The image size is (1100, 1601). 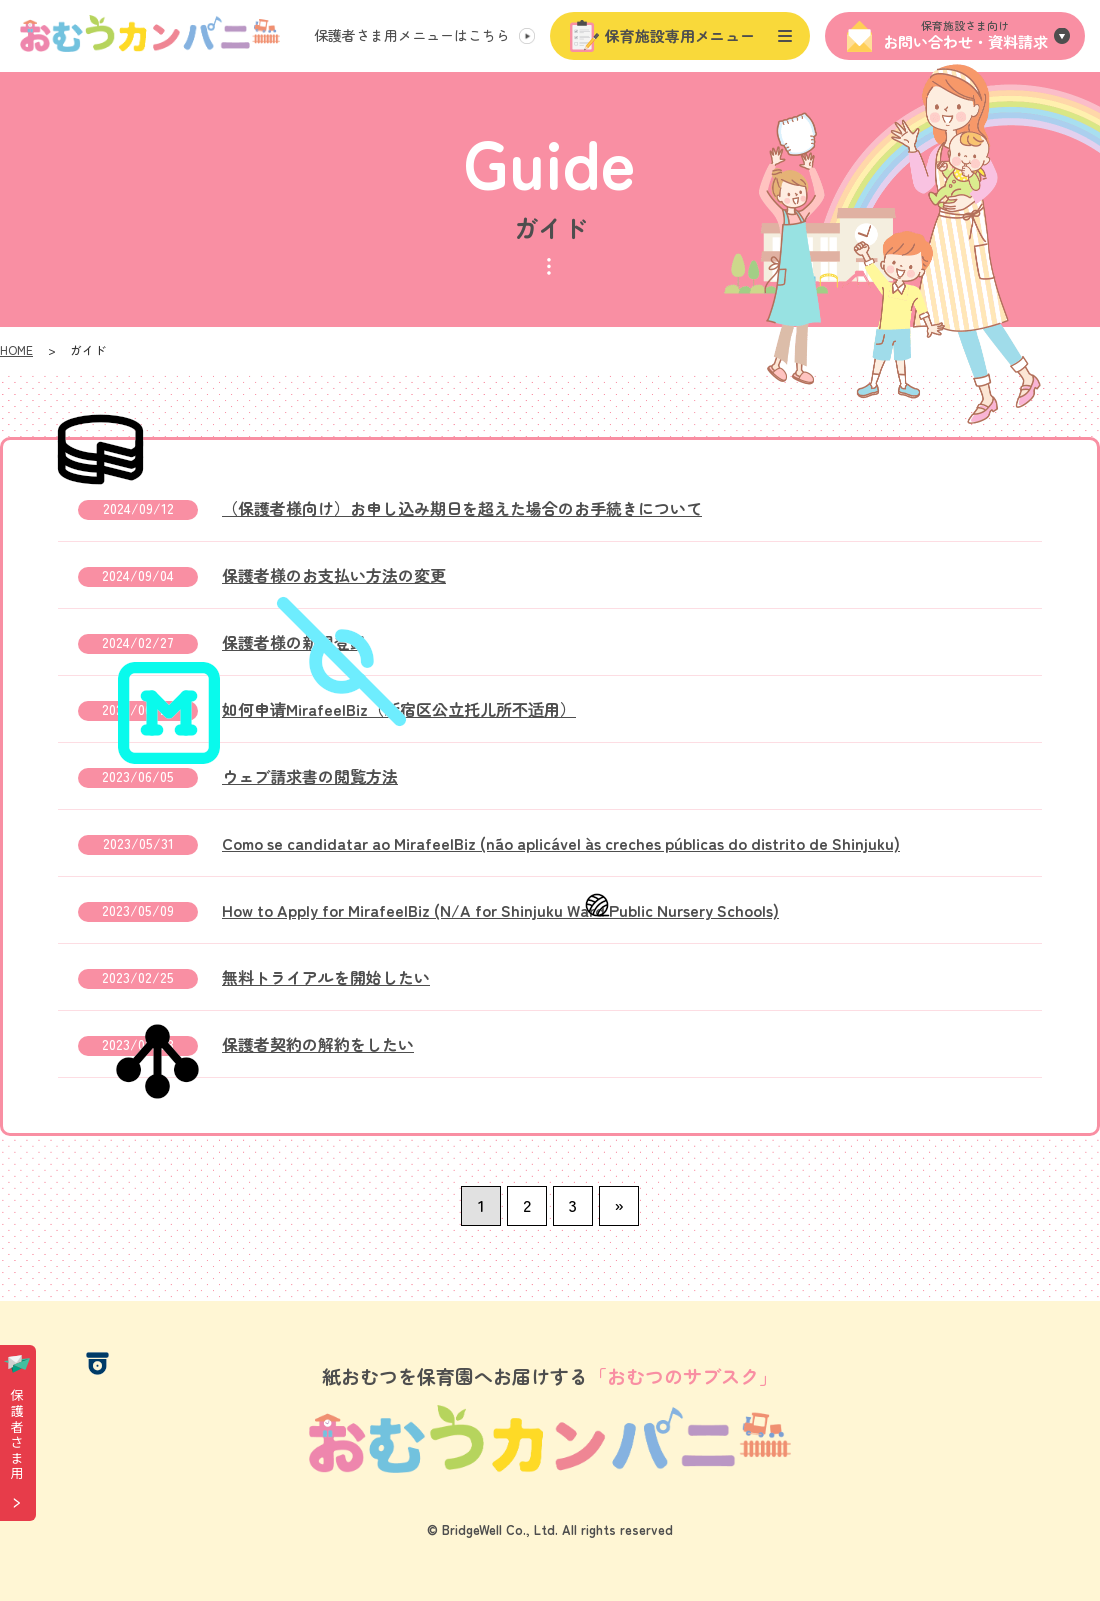 What do you see at coordinates (341, 661) in the screenshot?
I see `disable location point or marker` at bounding box center [341, 661].